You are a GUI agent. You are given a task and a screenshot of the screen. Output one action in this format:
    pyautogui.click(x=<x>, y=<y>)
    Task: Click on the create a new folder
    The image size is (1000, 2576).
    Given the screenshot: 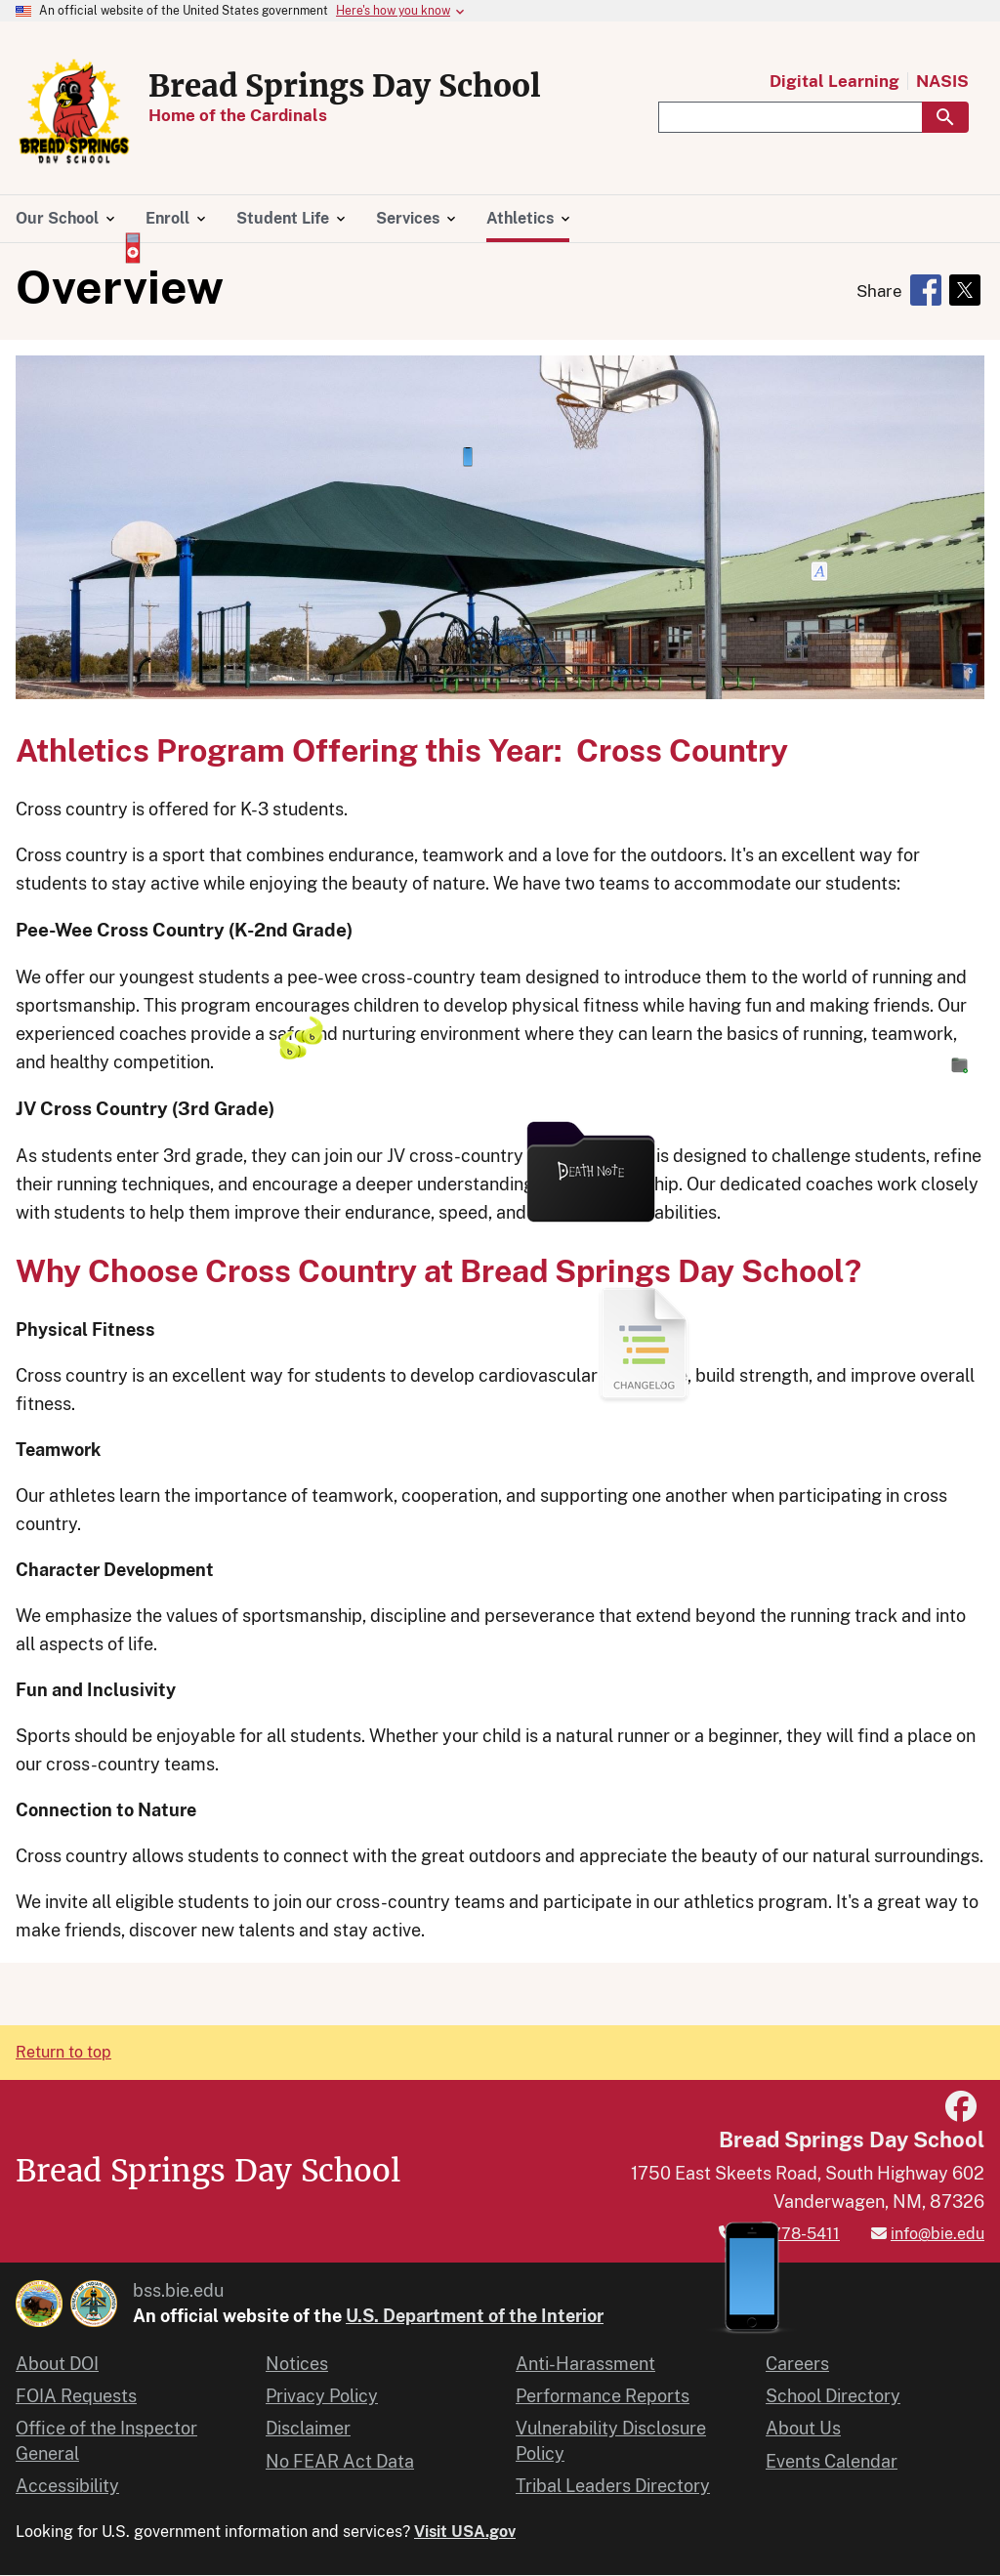 What is the action you would take?
    pyautogui.click(x=959, y=1064)
    